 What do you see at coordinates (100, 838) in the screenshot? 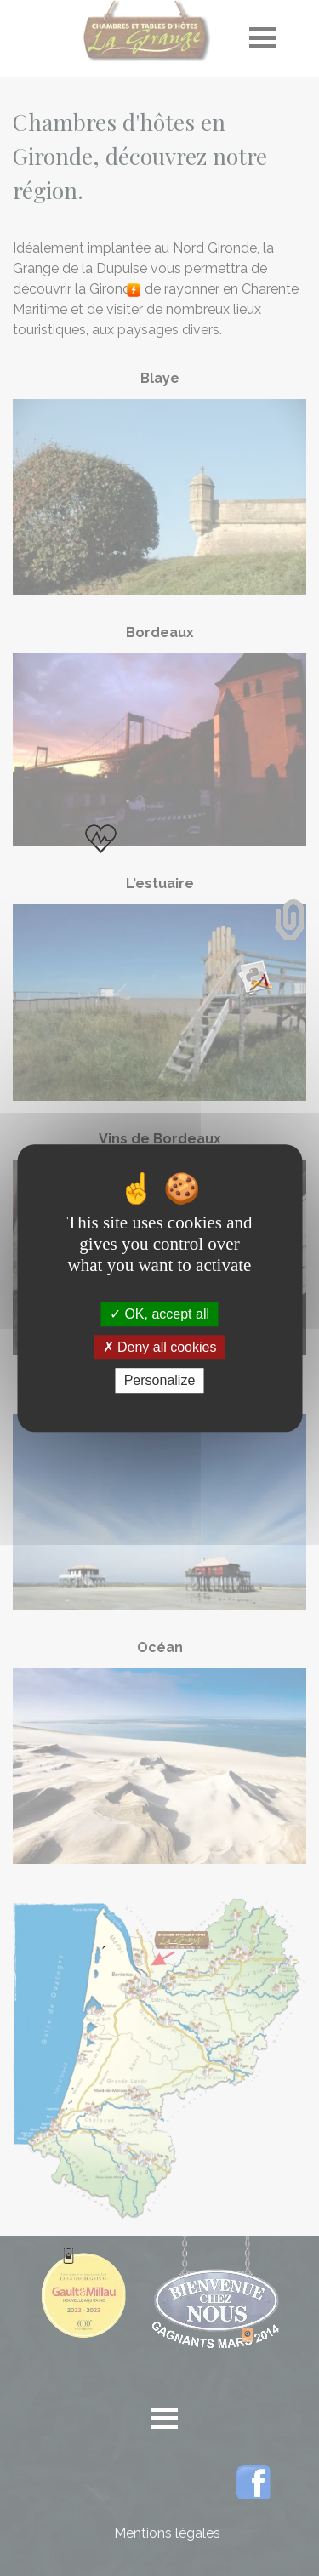
I see `open health or fitness app` at bounding box center [100, 838].